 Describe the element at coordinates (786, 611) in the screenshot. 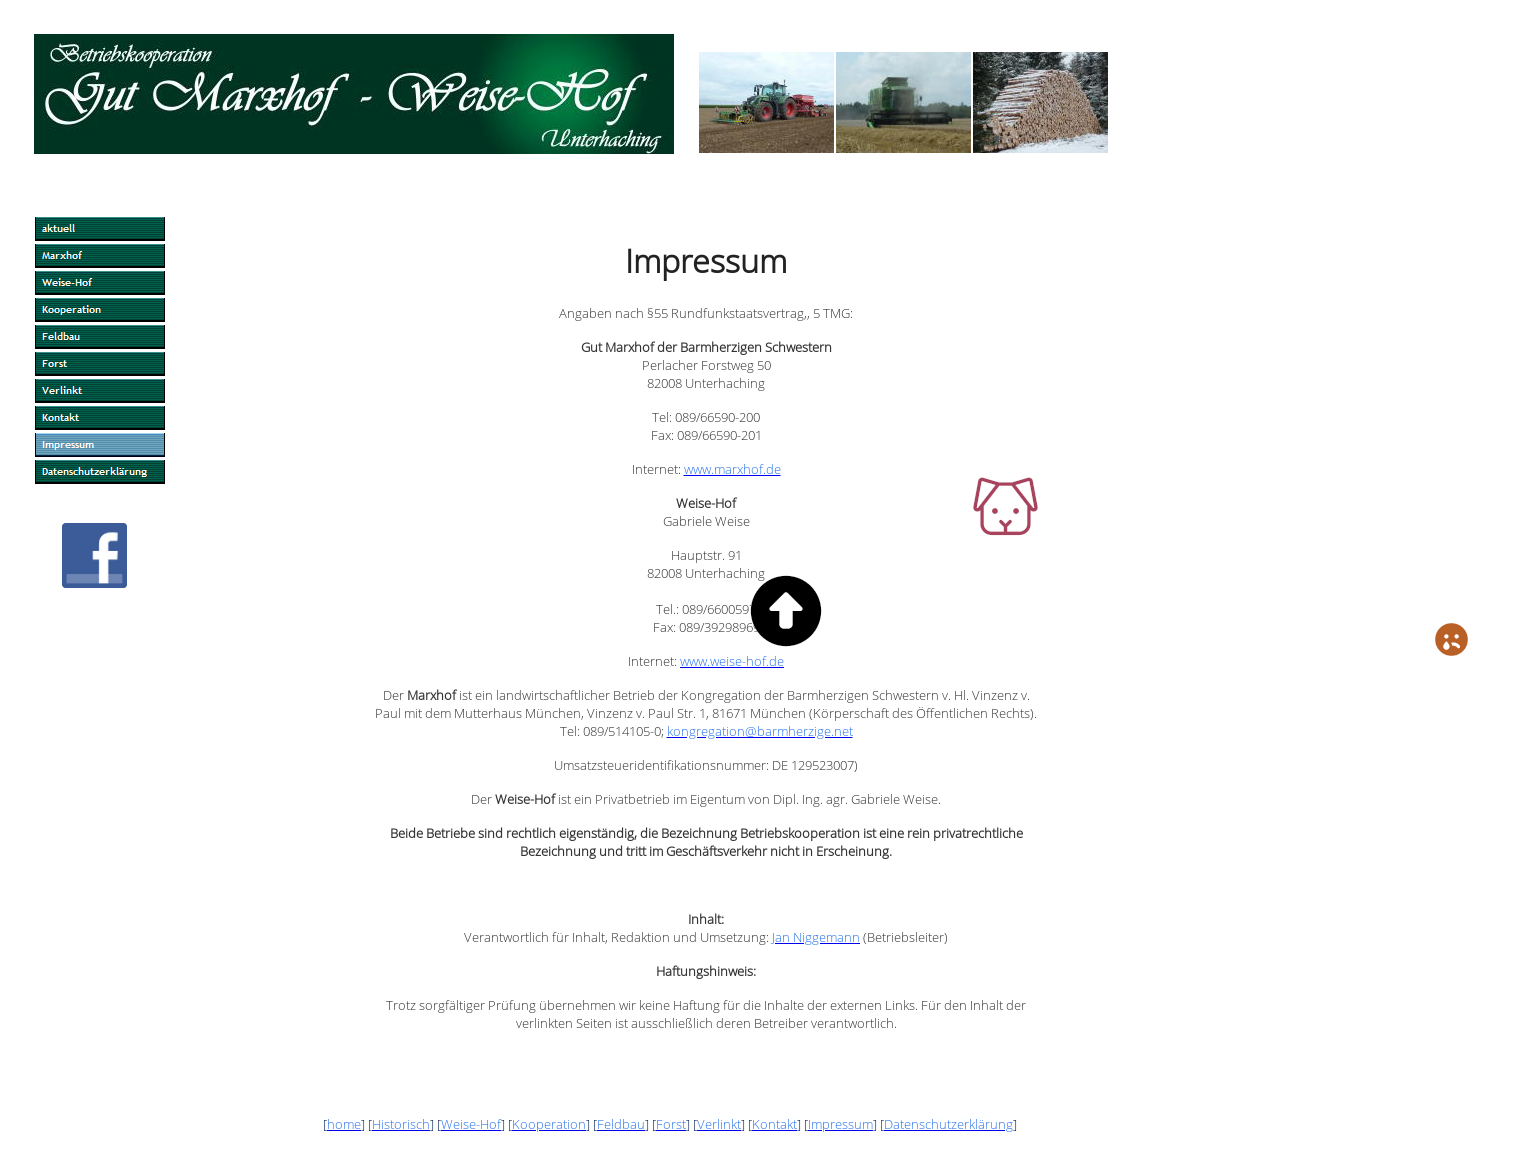

I see `scroll to top of page` at that location.